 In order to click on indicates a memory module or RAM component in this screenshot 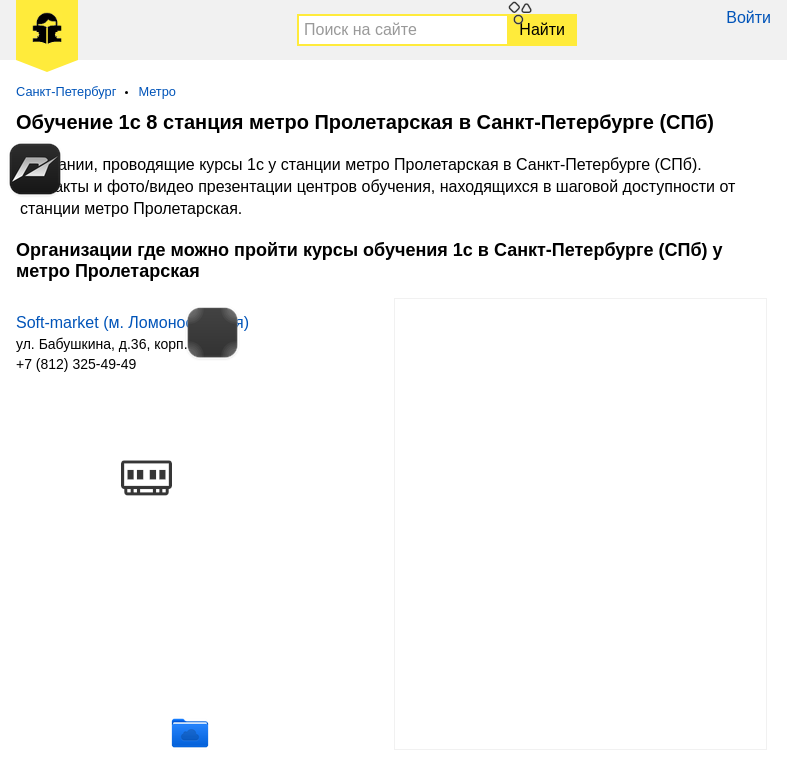, I will do `click(146, 479)`.